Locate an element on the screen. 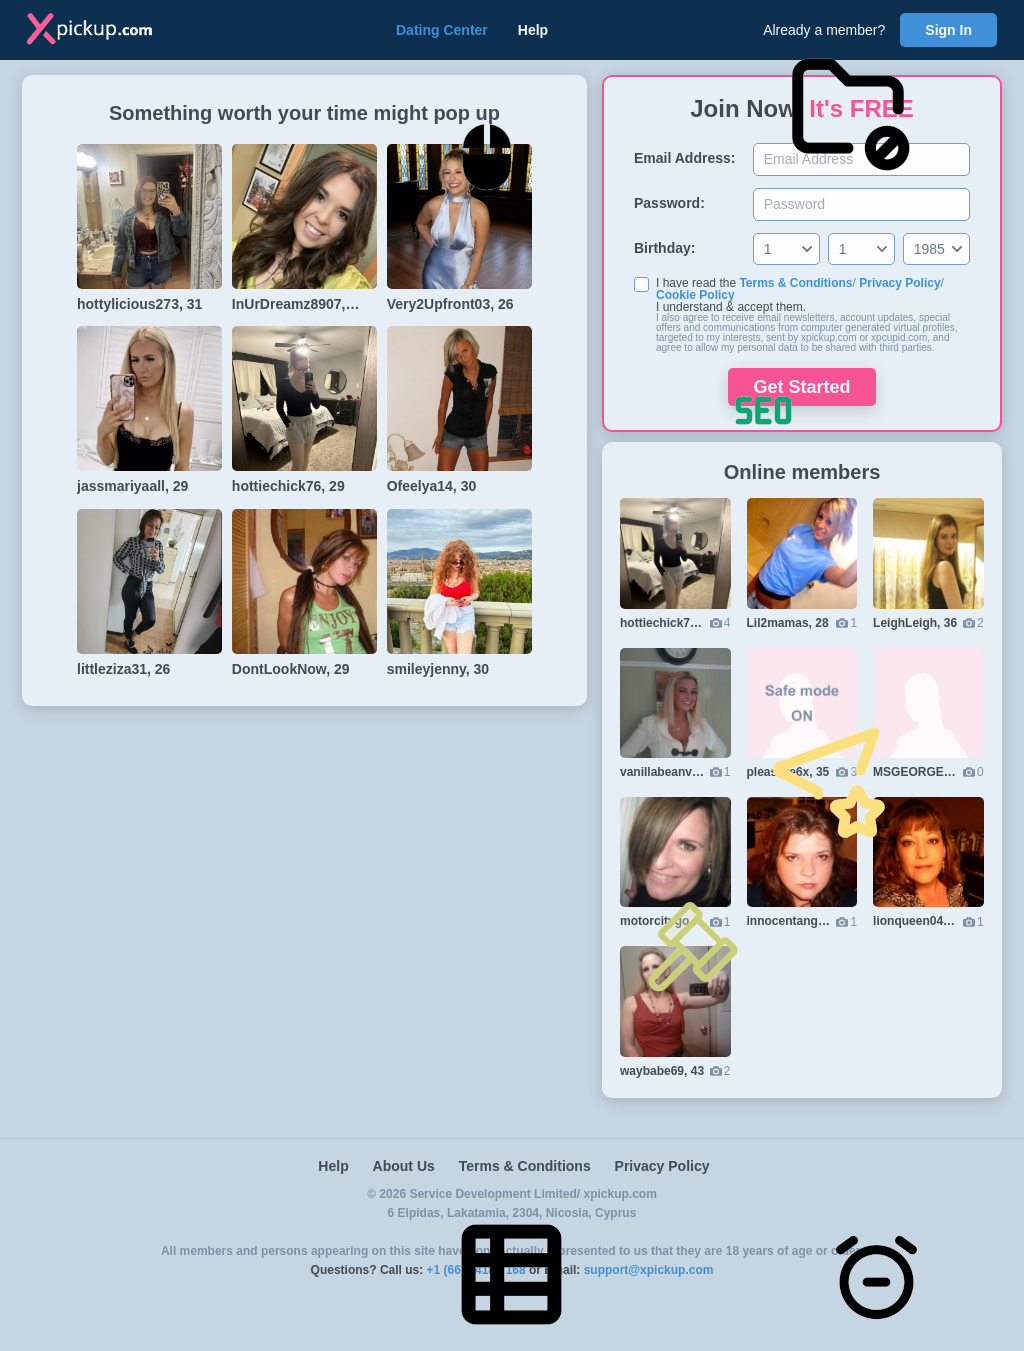  view data in list format is located at coordinates (511, 1274).